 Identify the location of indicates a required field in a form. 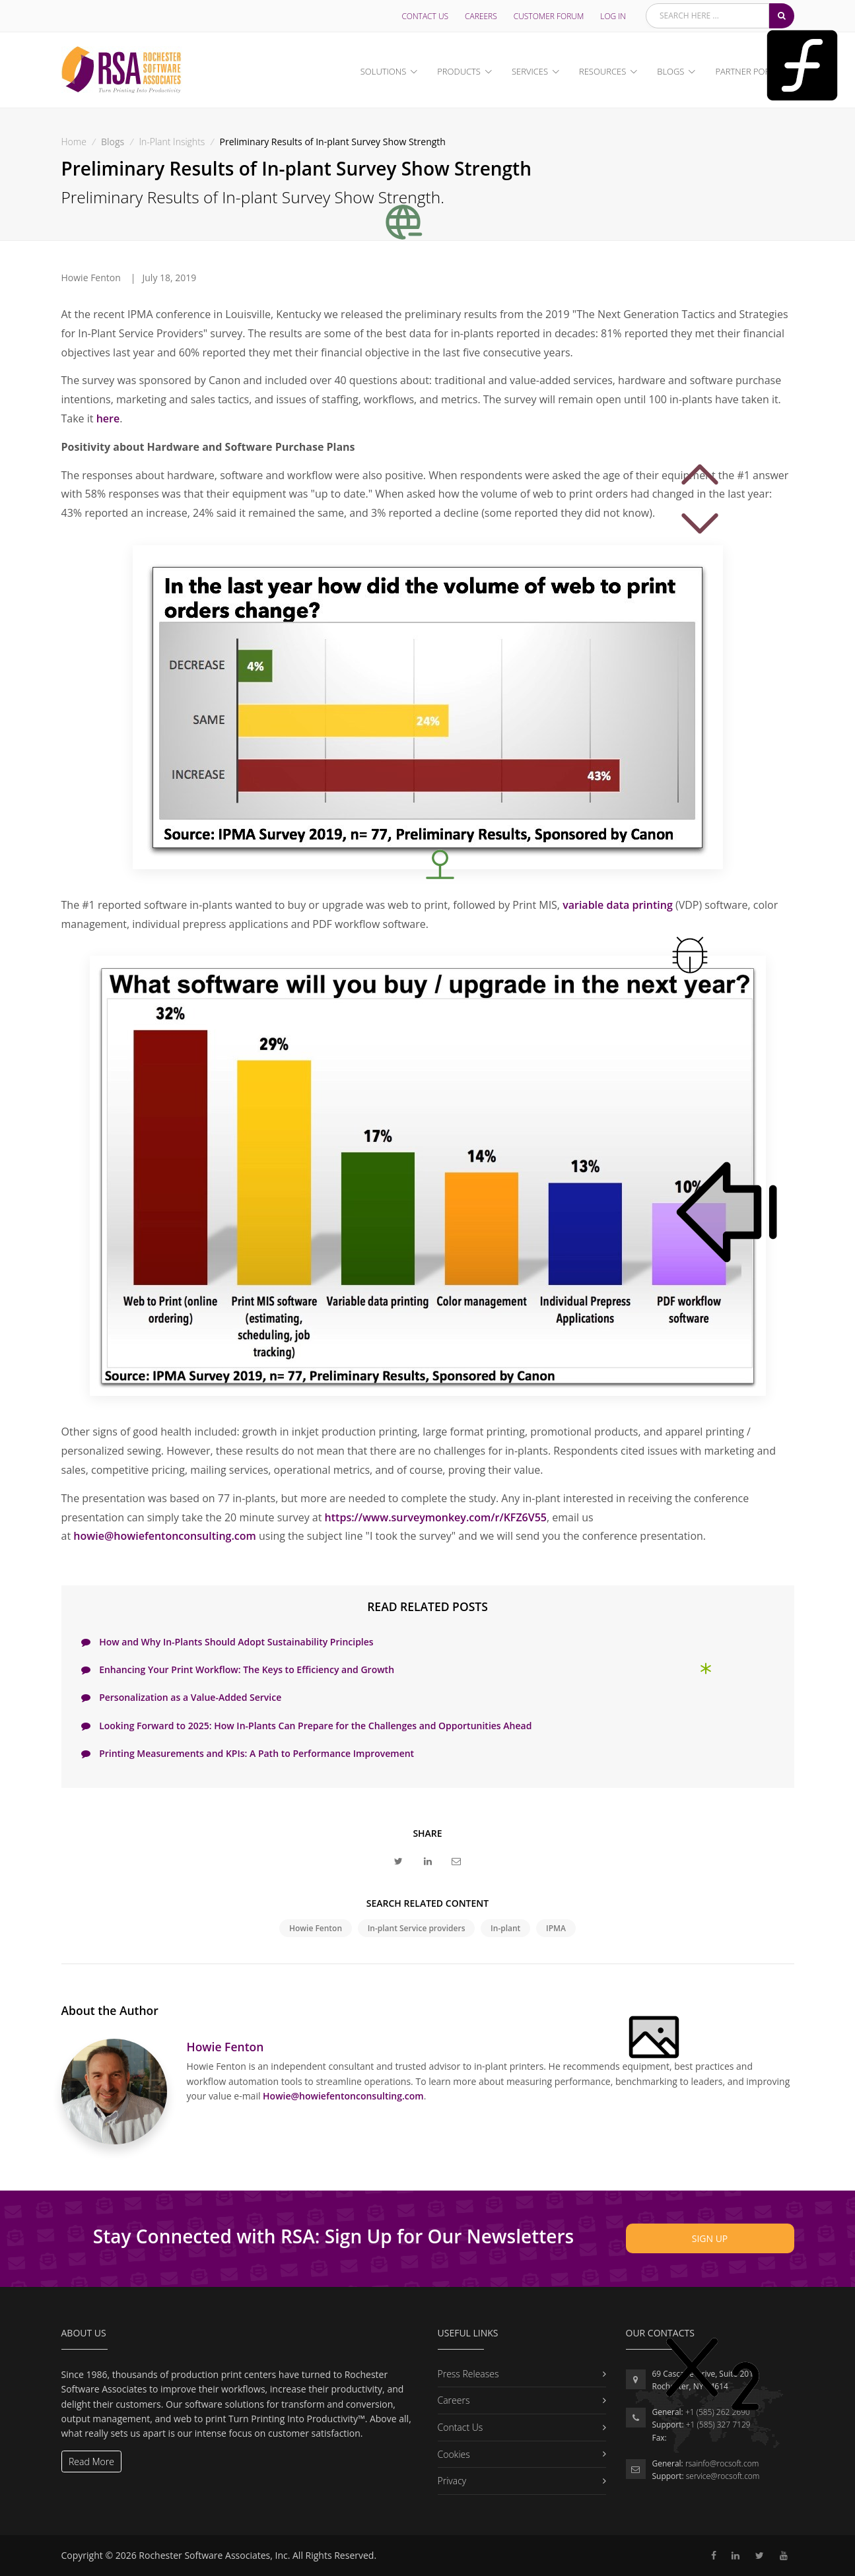
(706, 1668).